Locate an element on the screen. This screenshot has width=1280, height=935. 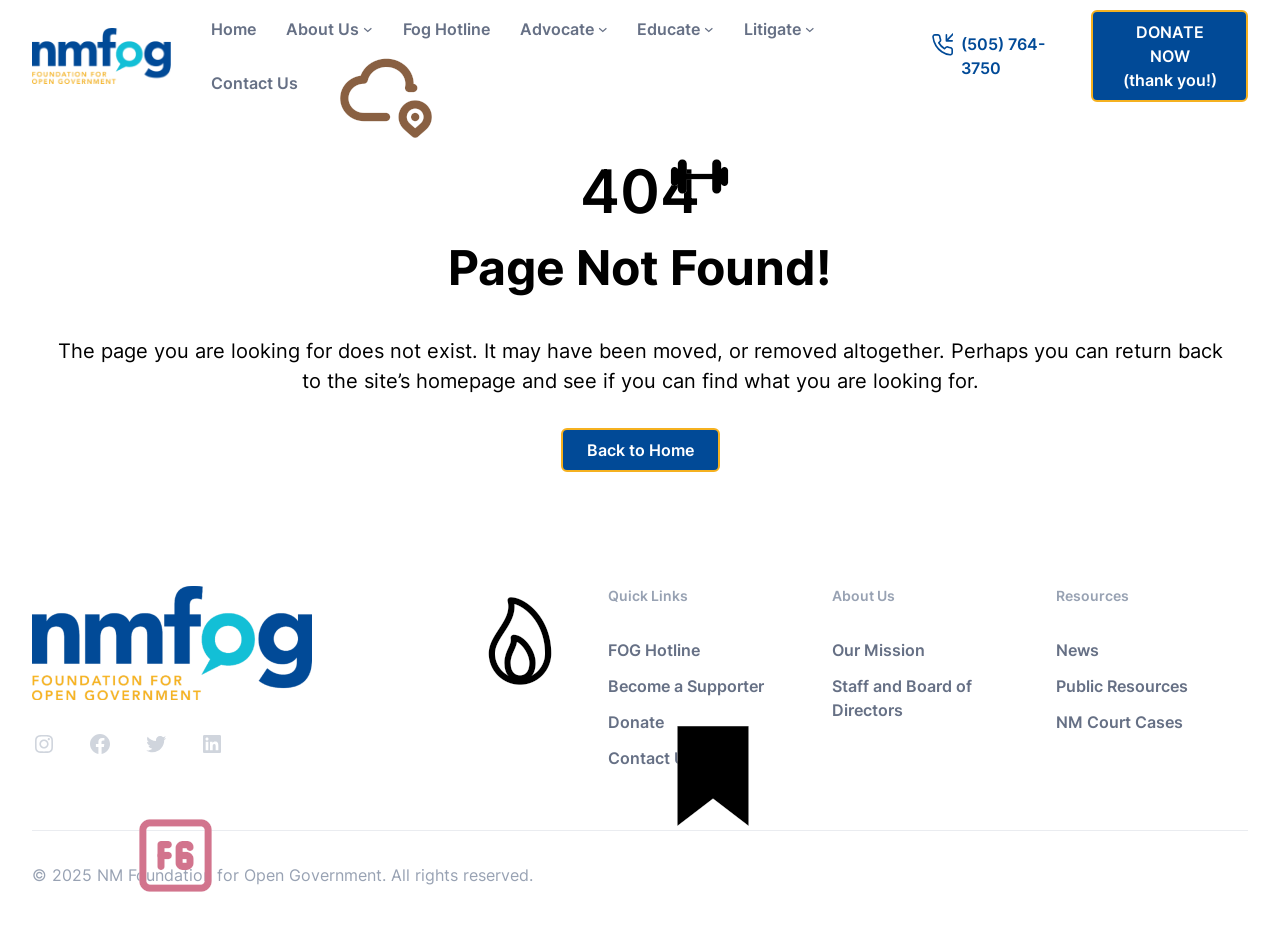
view cloud storage location is located at coordinates (386, 92).